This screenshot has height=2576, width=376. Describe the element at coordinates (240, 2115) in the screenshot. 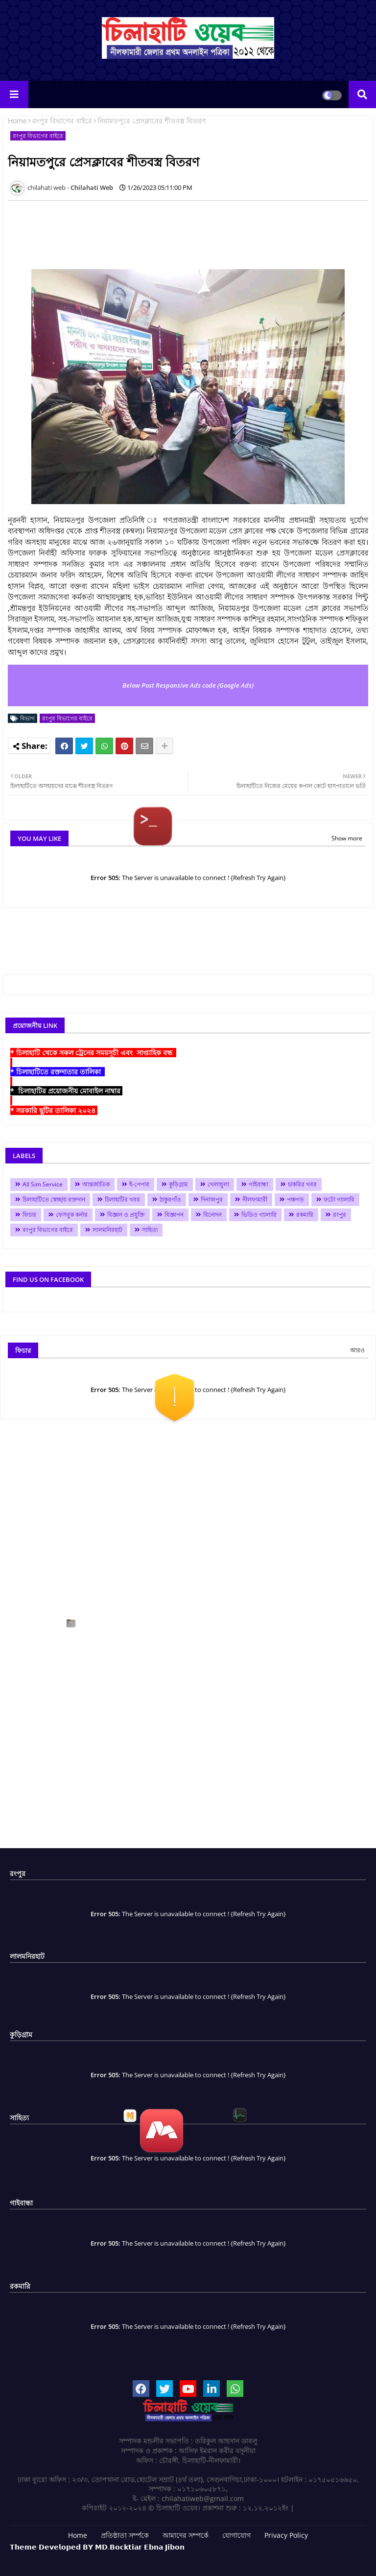

I see `open system monitor to view CPU and memory usage` at that location.